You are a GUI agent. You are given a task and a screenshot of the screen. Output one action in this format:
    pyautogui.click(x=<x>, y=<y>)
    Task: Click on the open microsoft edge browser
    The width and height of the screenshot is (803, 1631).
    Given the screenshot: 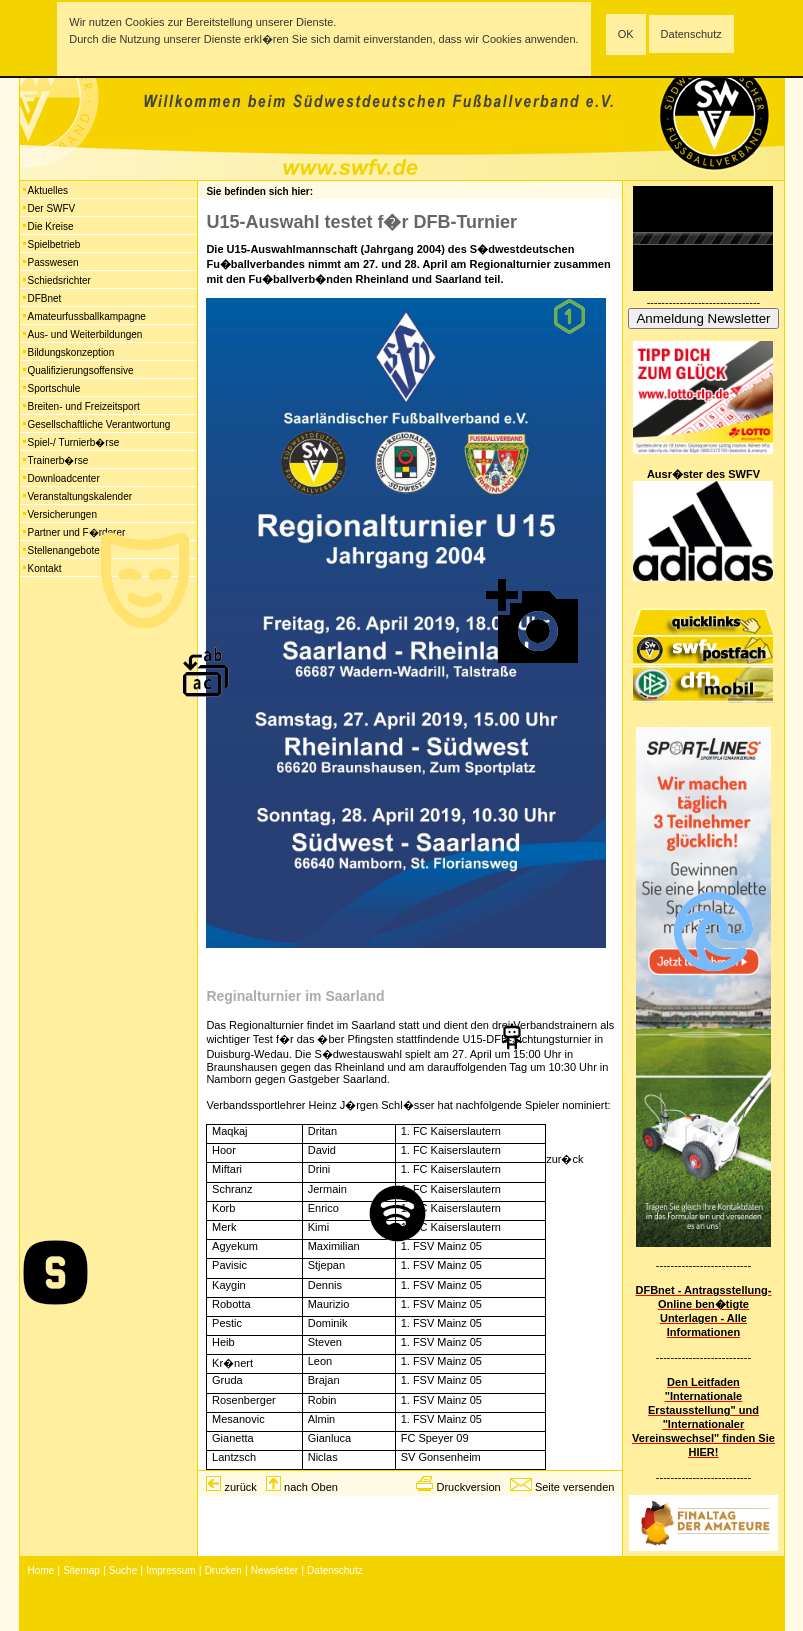 What is the action you would take?
    pyautogui.click(x=713, y=931)
    